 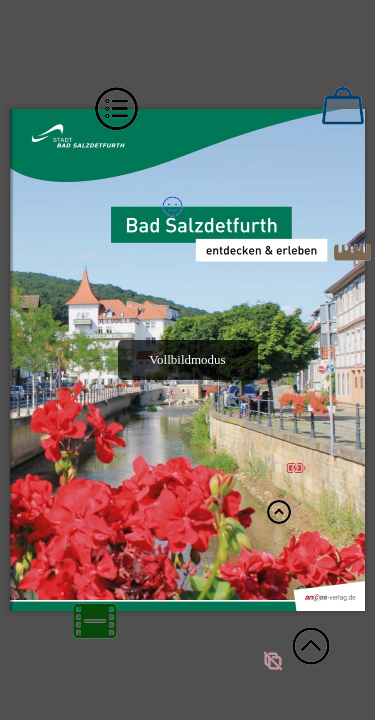 I want to click on copy function disabled or unavailable, so click(x=273, y=661).